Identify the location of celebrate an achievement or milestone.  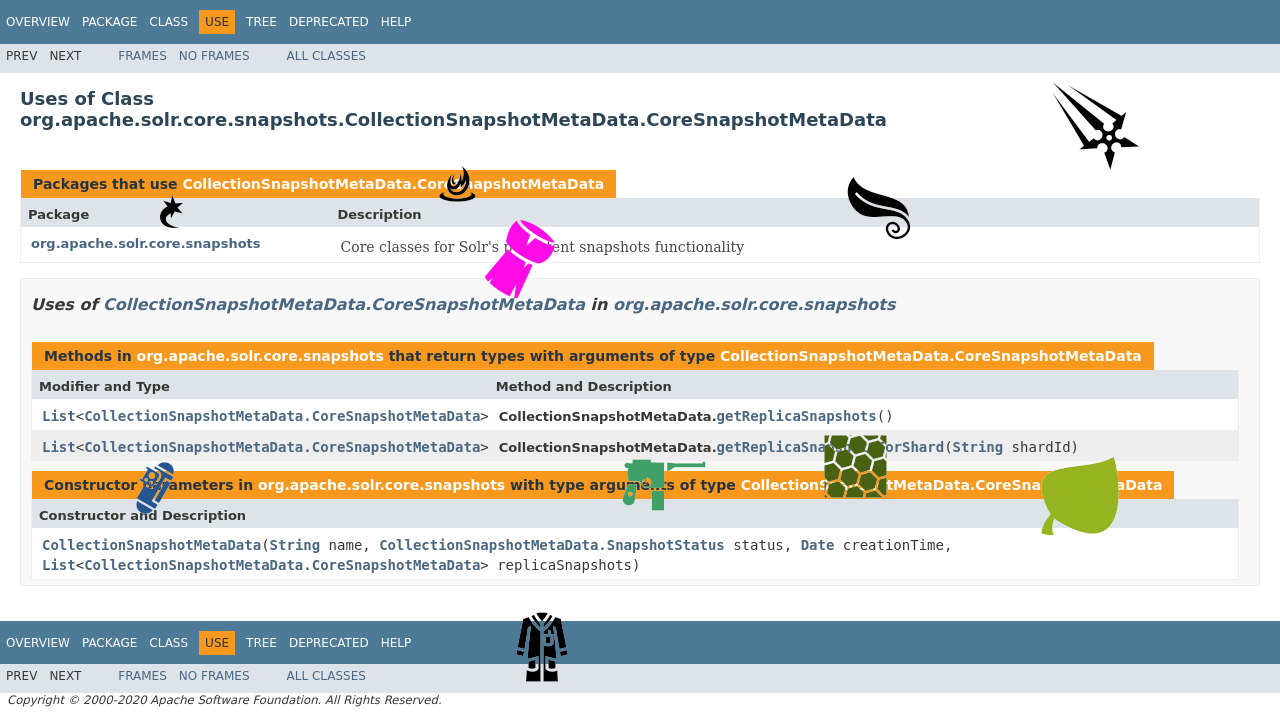
(520, 259).